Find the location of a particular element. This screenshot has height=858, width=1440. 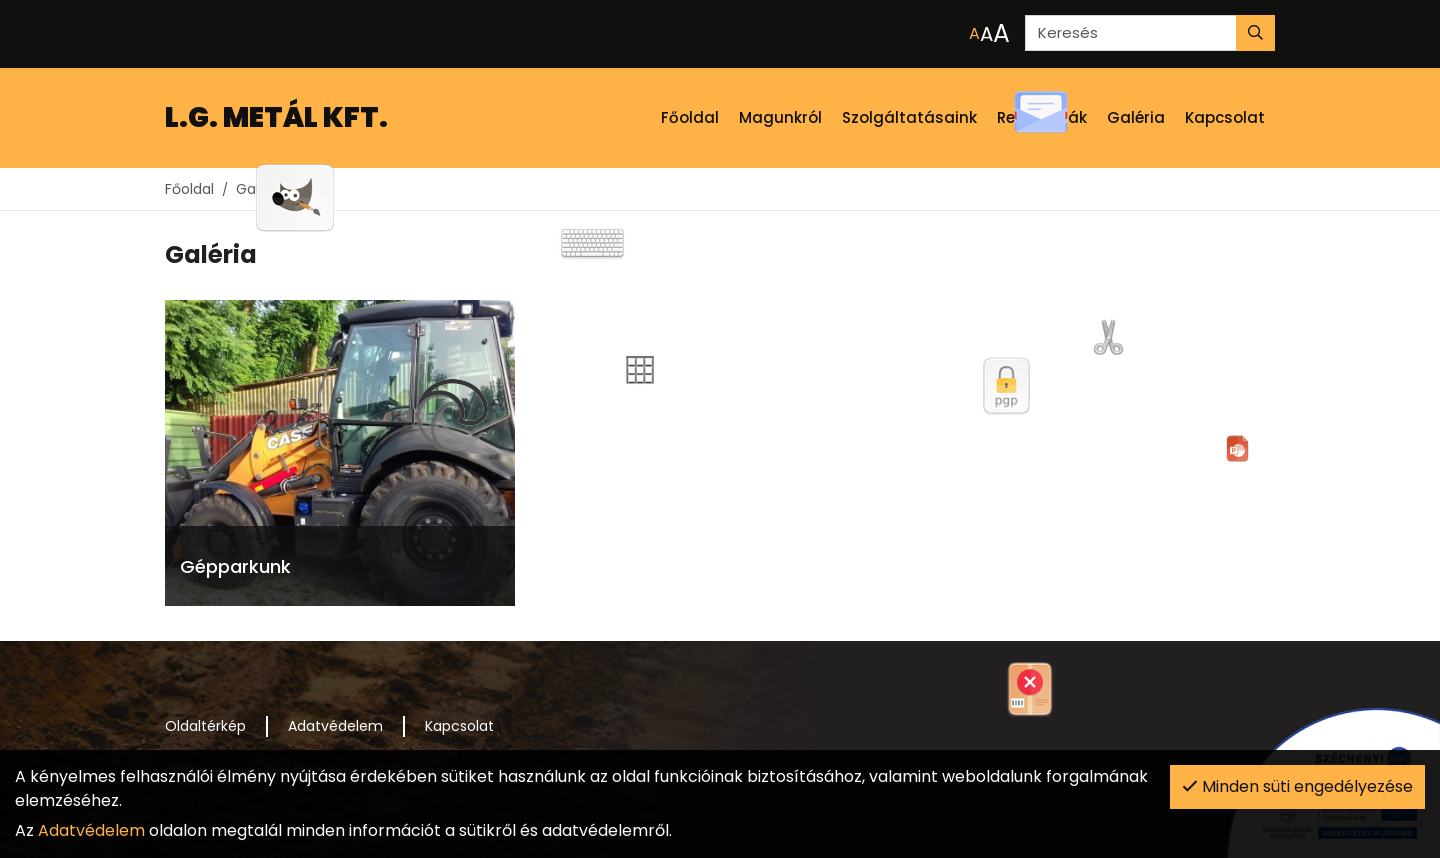

powerpoint slideshow file is located at coordinates (1237, 448).